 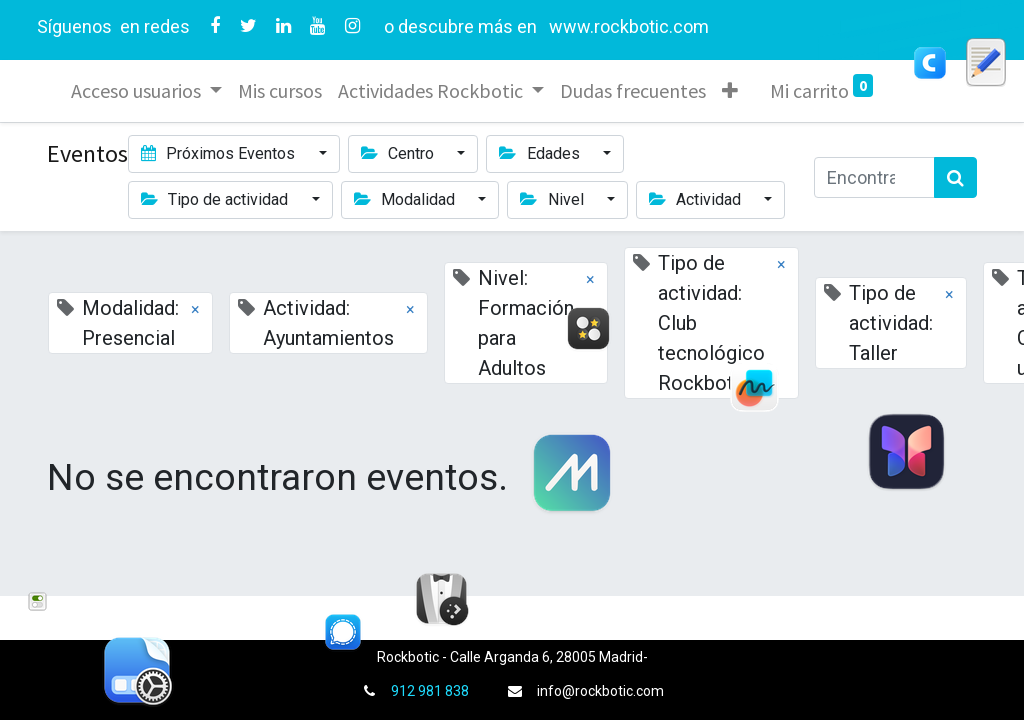 What do you see at coordinates (930, 63) in the screenshot?
I see `open the Cura 3D printing slicer application` at bounding box center [930, 63].